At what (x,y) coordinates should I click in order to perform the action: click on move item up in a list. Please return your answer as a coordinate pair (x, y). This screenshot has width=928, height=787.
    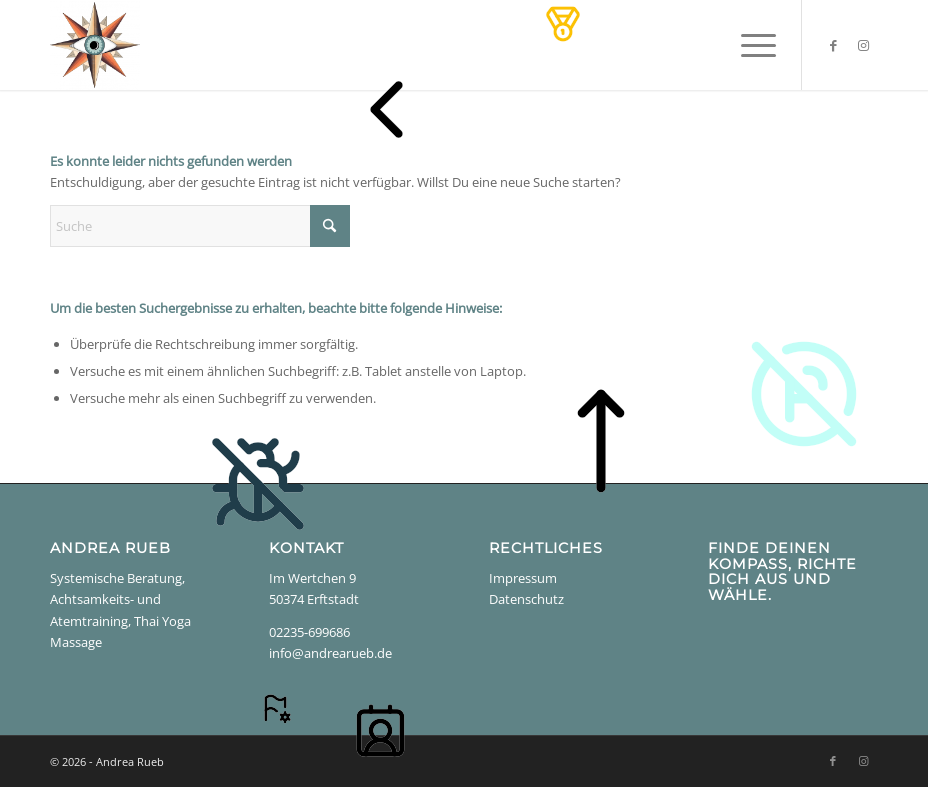
    Looking at the image, I should click on (601, 441).